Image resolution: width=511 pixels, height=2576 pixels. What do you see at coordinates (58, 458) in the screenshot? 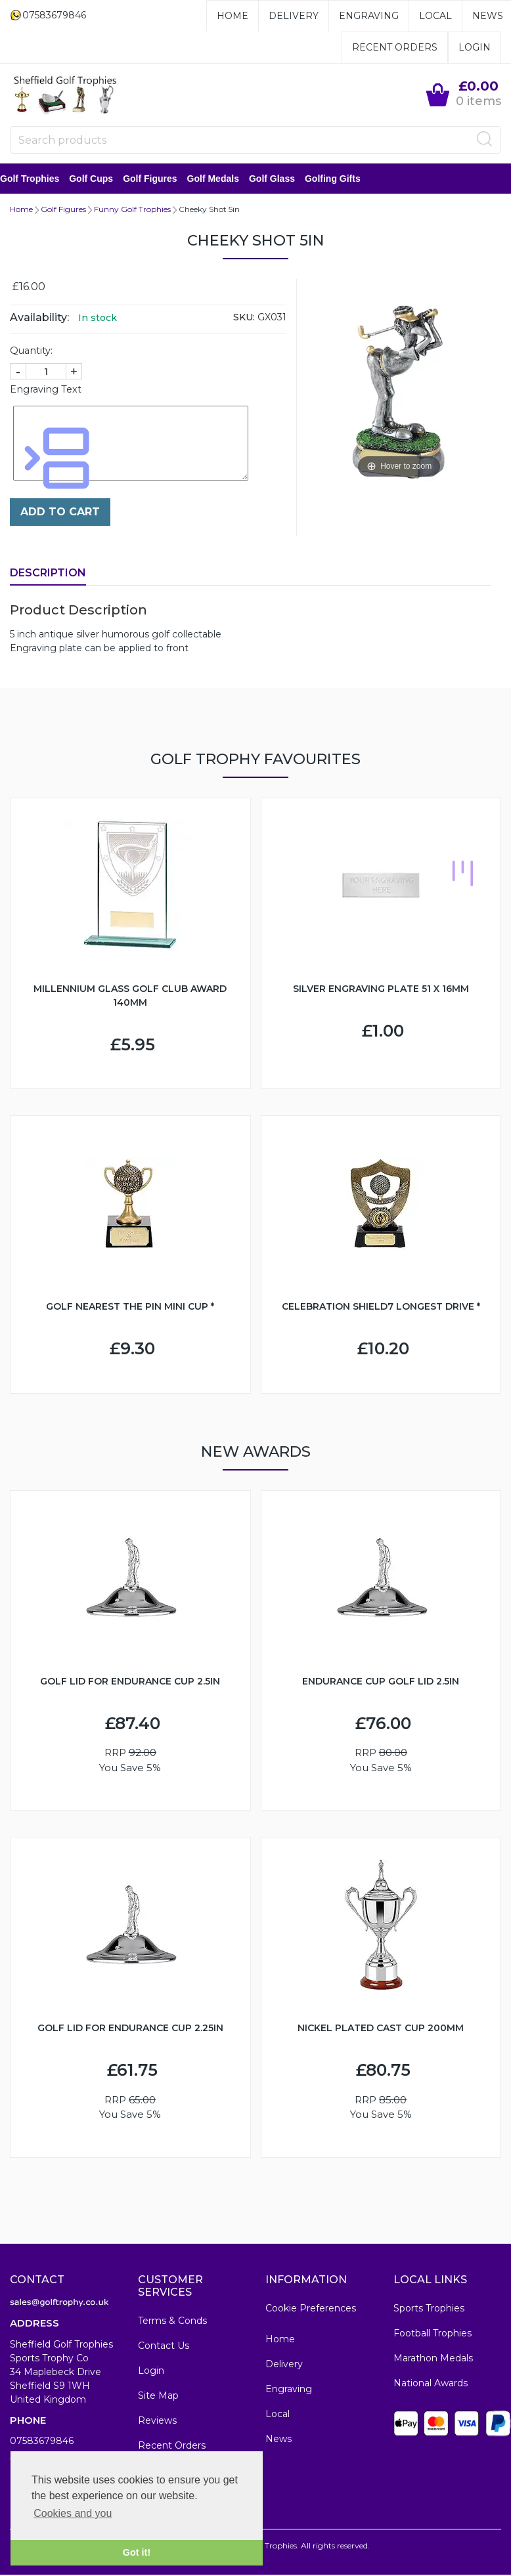
I see `insert element at the beginning of a list` at bounding box center [58, 458].